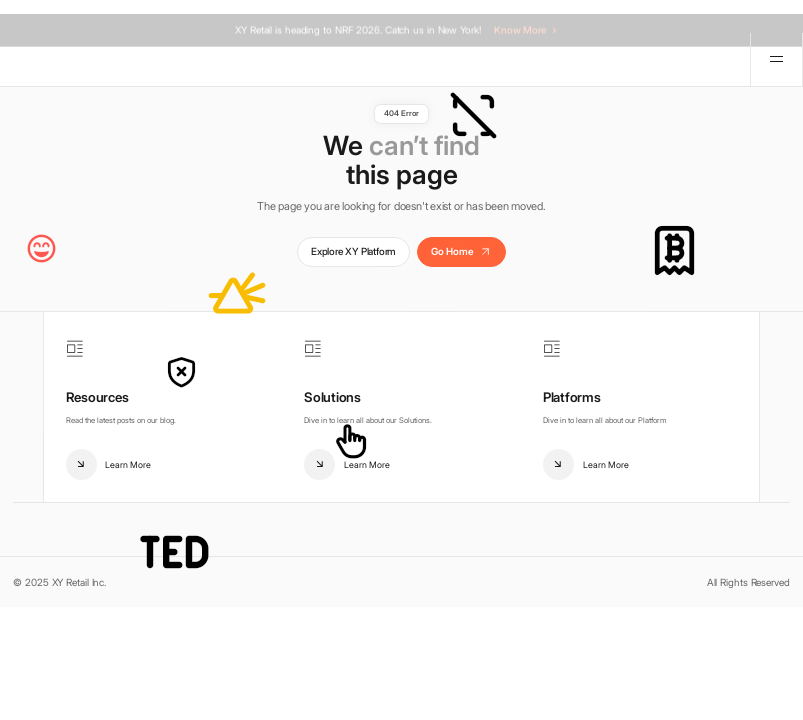 Image resolution: width=803 pixels, height=720 pixels. What do you see at coordinates (473, 115) in the screenshot?
I see `maximize view is currently disabled` at bounding box center [473, 115].